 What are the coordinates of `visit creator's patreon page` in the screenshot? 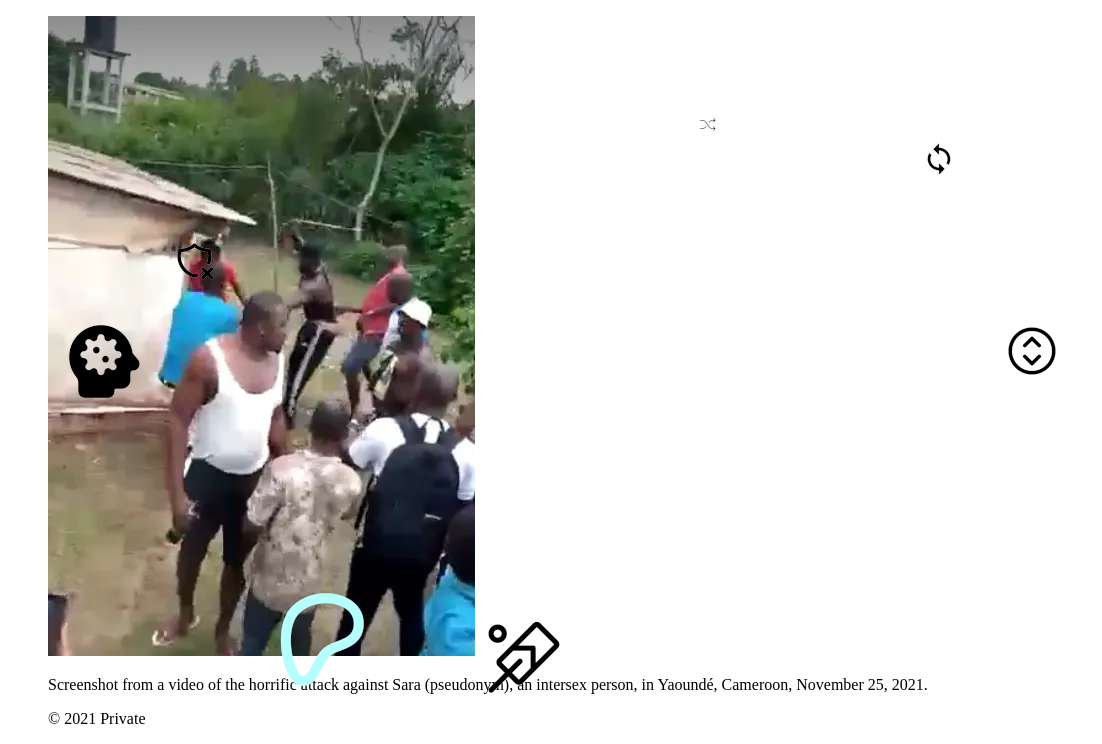 It's located at (319, 638).